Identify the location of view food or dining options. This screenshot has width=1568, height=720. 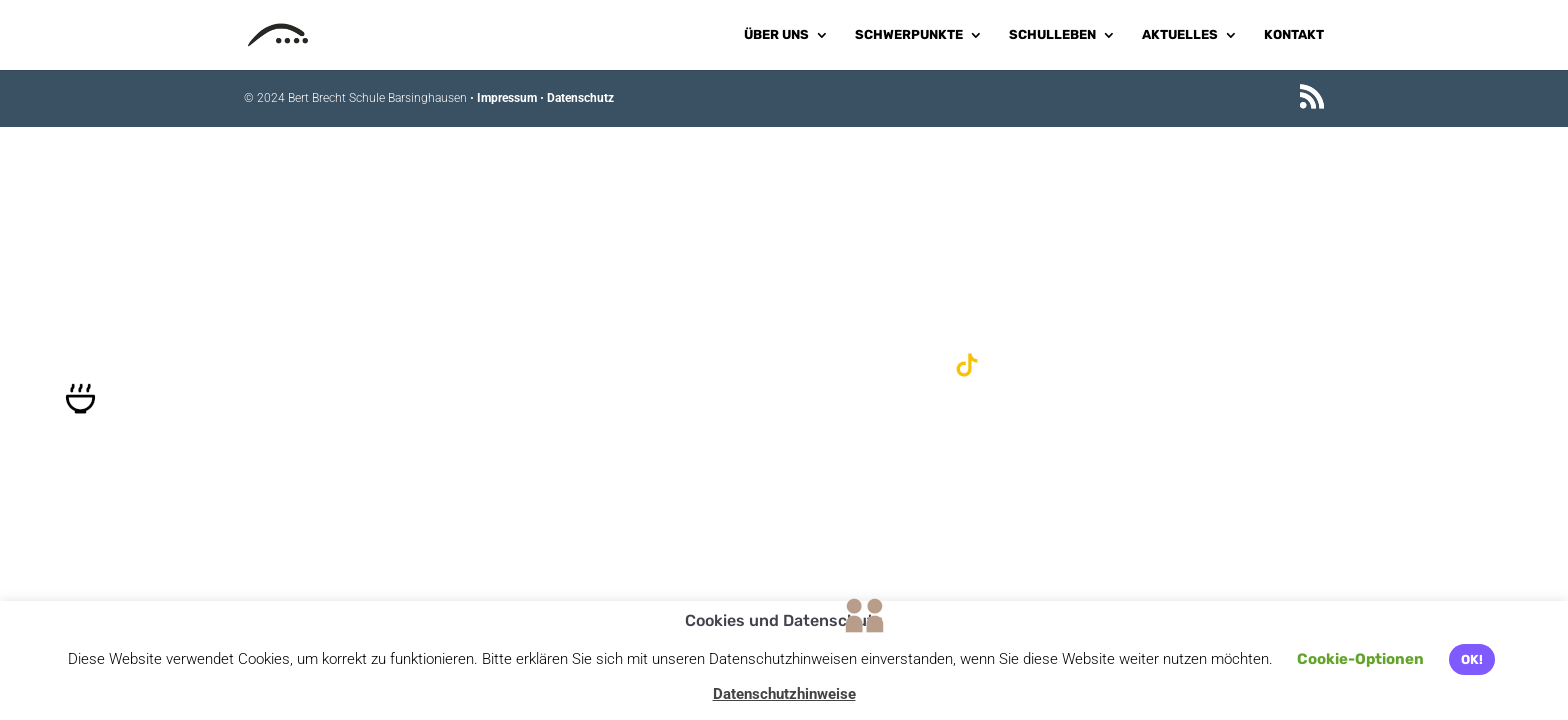
(80, 400).